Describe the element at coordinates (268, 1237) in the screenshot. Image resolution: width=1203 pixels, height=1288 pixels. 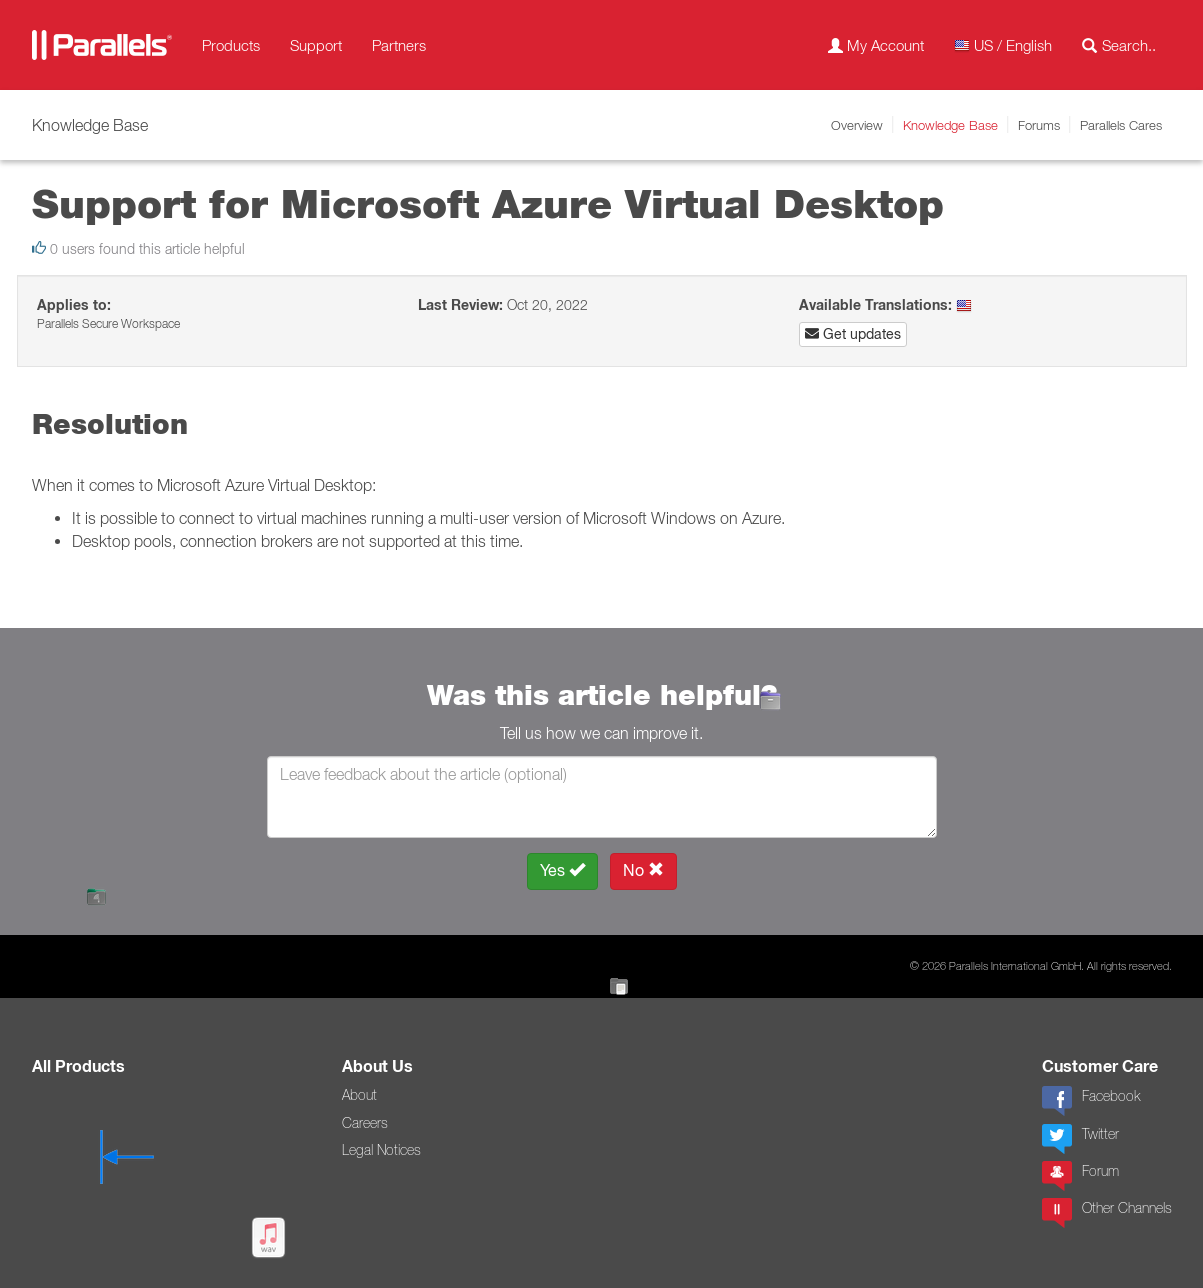
I see `a wav audio file` at that location.